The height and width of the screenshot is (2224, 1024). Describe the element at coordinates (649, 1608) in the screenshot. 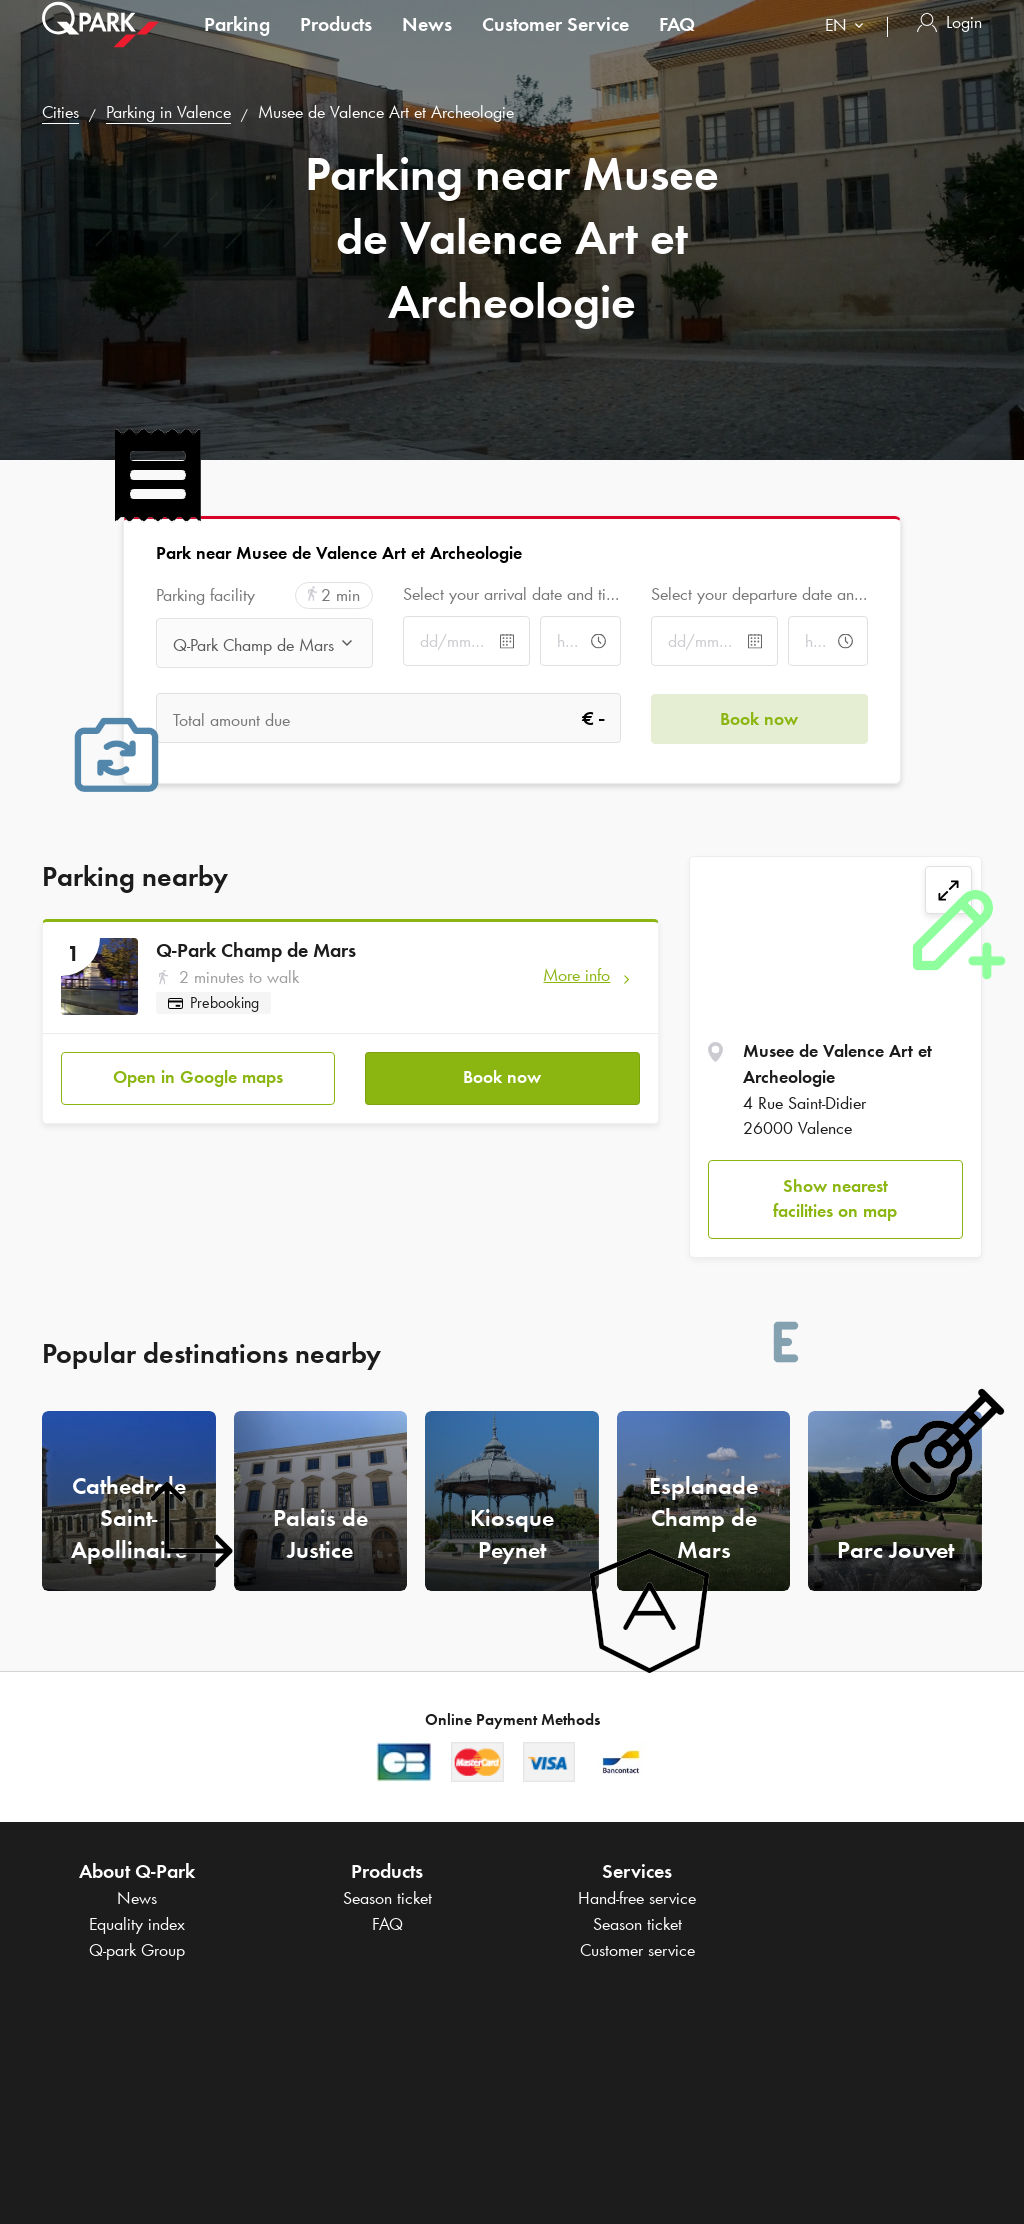

I see `Angular framework logo` at that location.